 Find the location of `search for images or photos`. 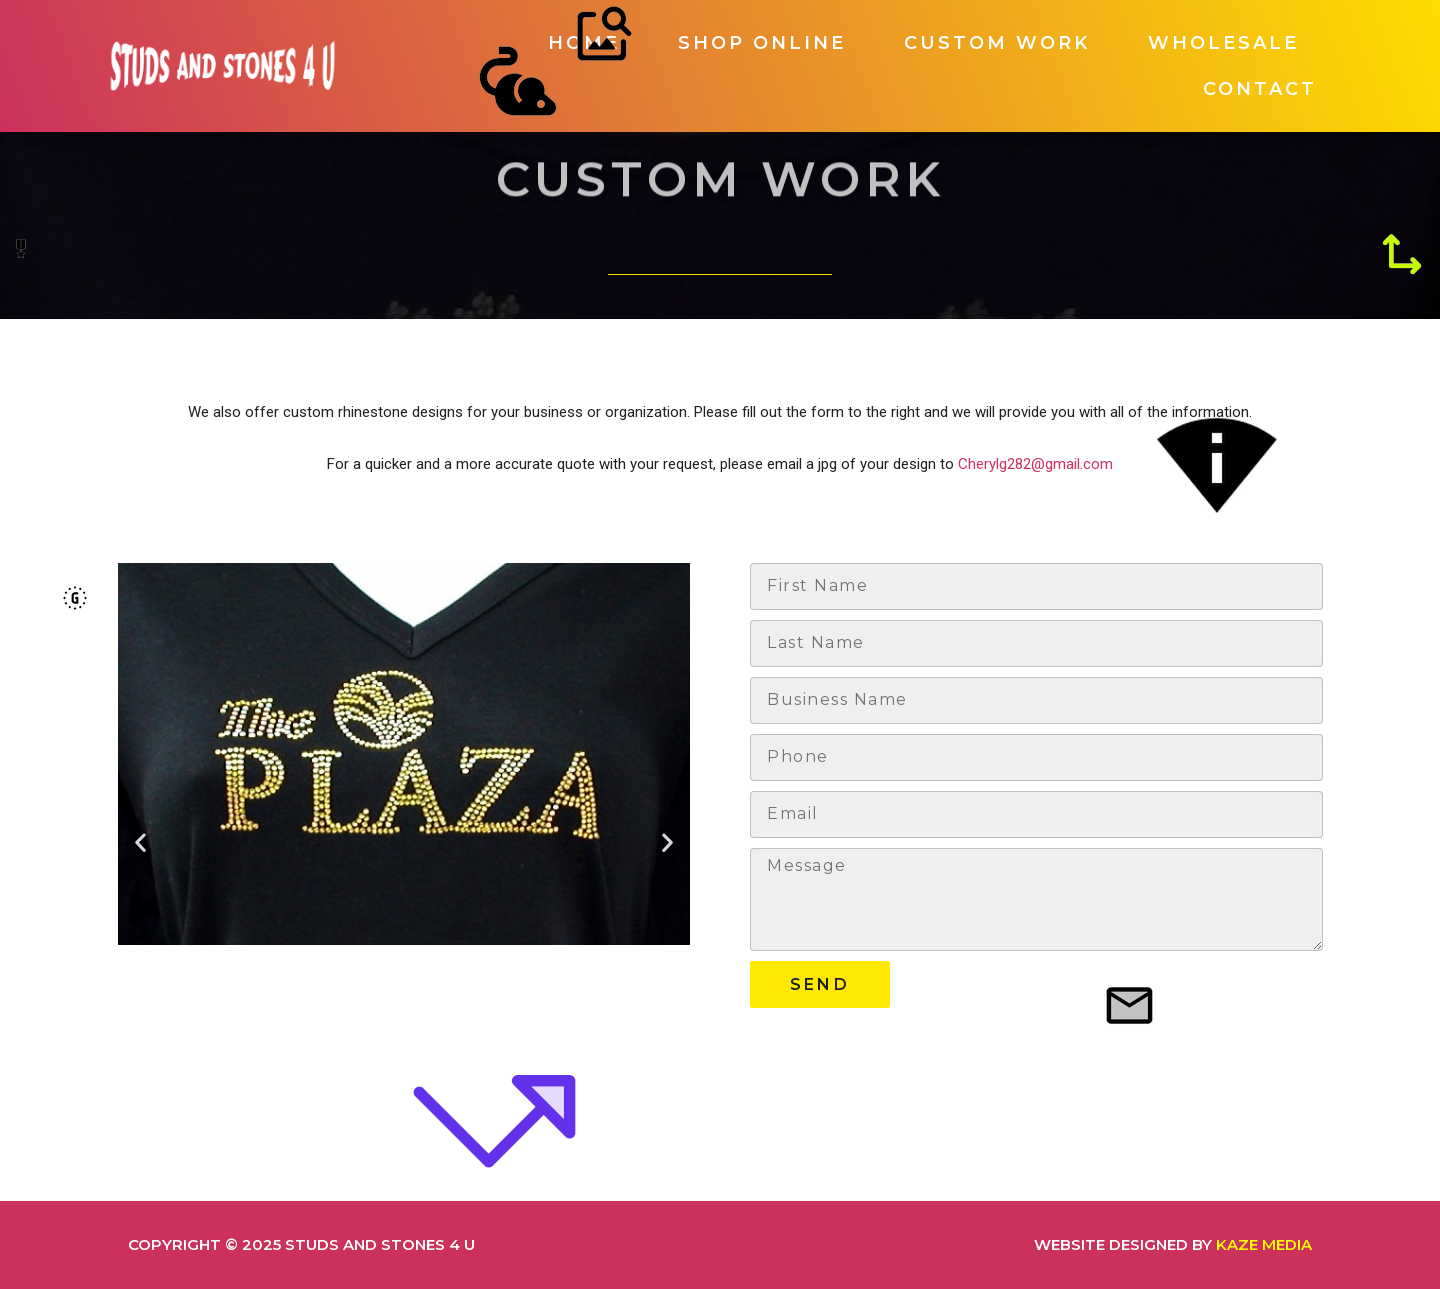

search for images or photos is located at coordinates (604, 33).